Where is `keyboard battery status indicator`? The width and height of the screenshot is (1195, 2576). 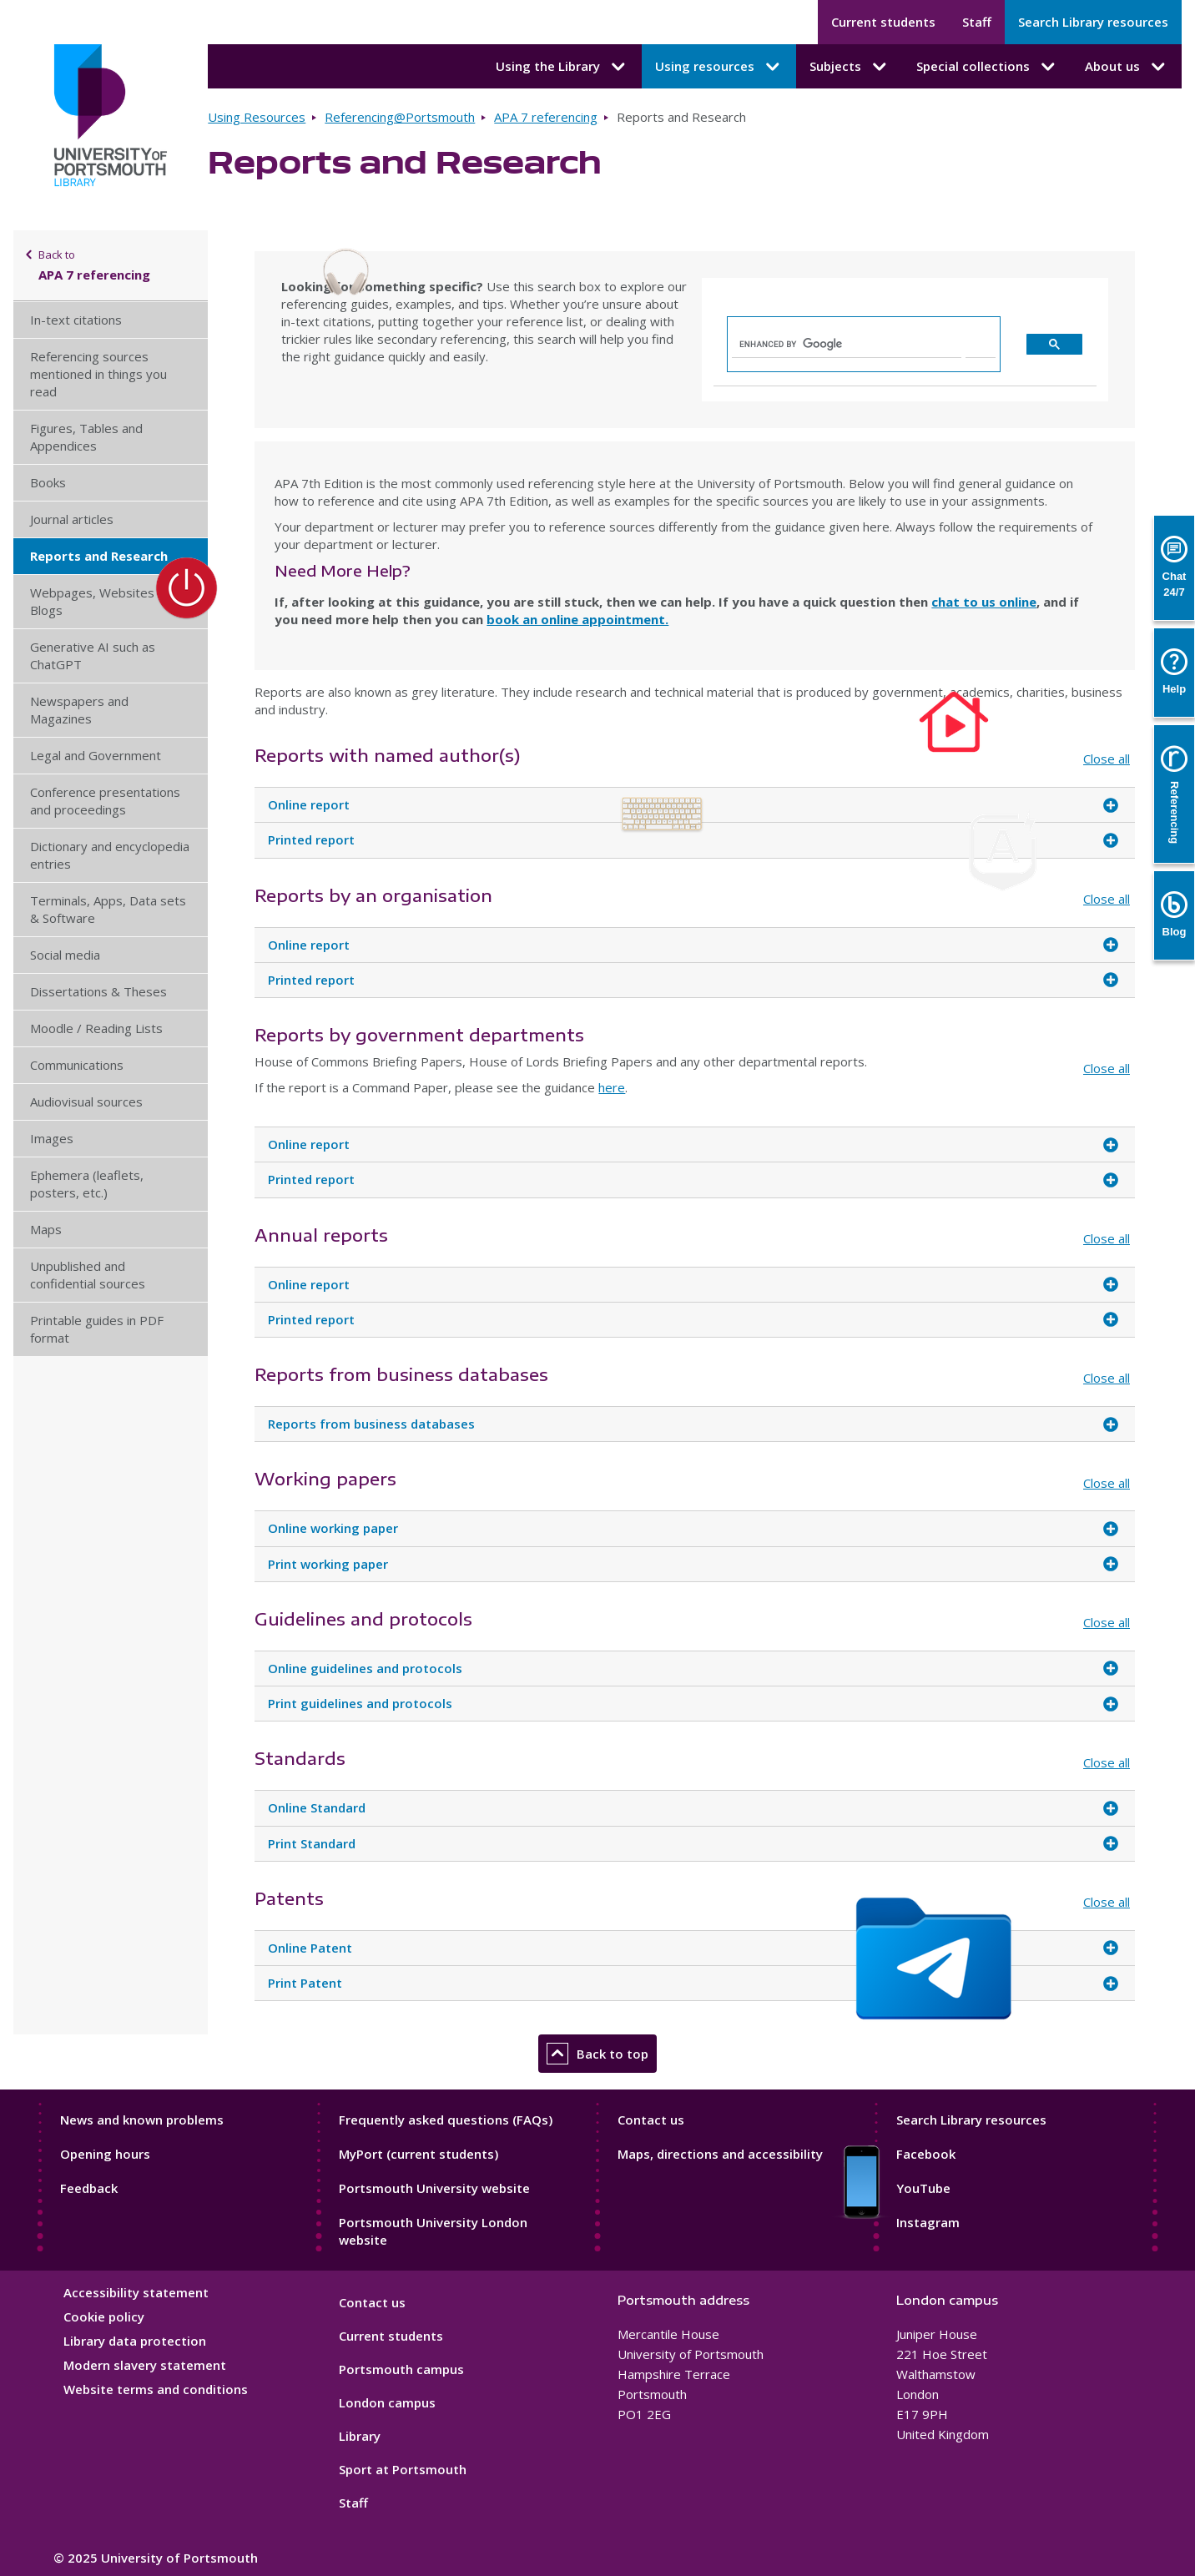
keyboard battery status indicator is located at coordinates (1002, 849).